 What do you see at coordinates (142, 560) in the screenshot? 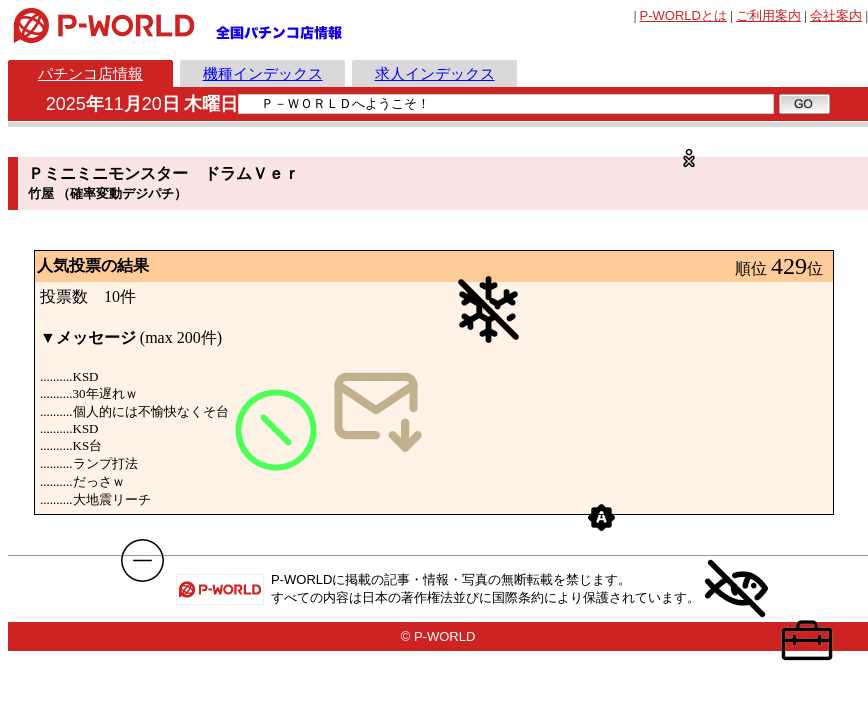
I see `remove an item from a list or cart` at bounding box center [142, 560].